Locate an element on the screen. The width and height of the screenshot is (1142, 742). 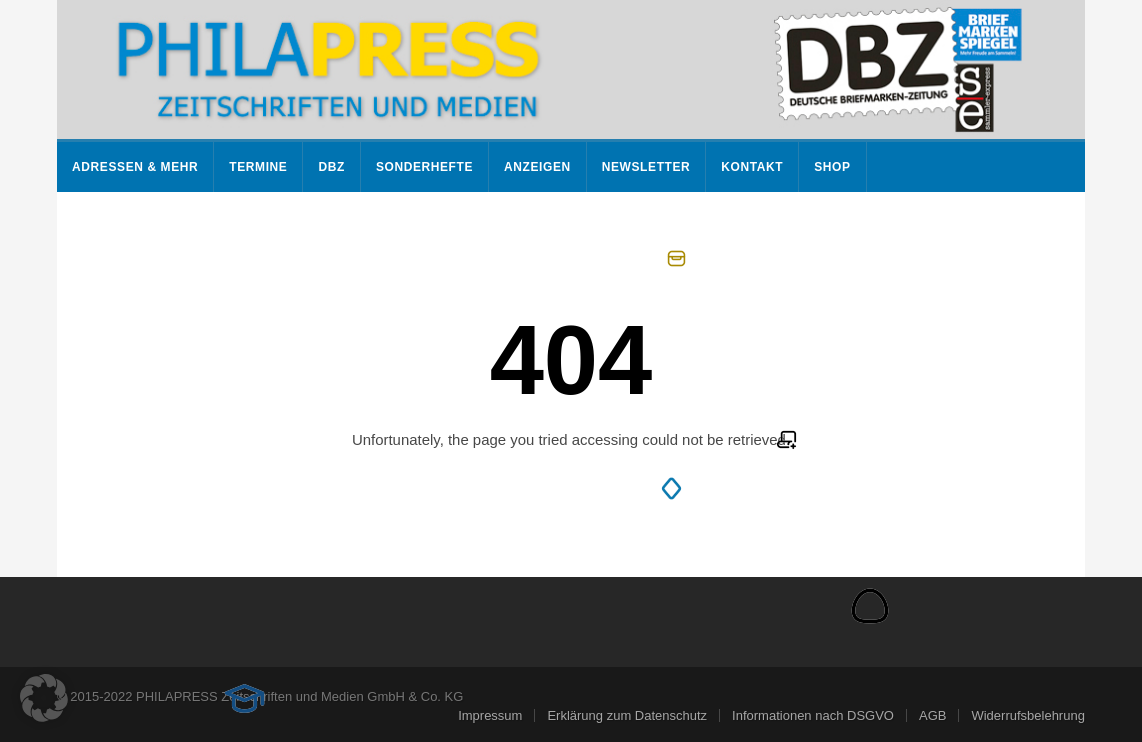
airpods case battery or connection status is located at coordinates (676, 258).